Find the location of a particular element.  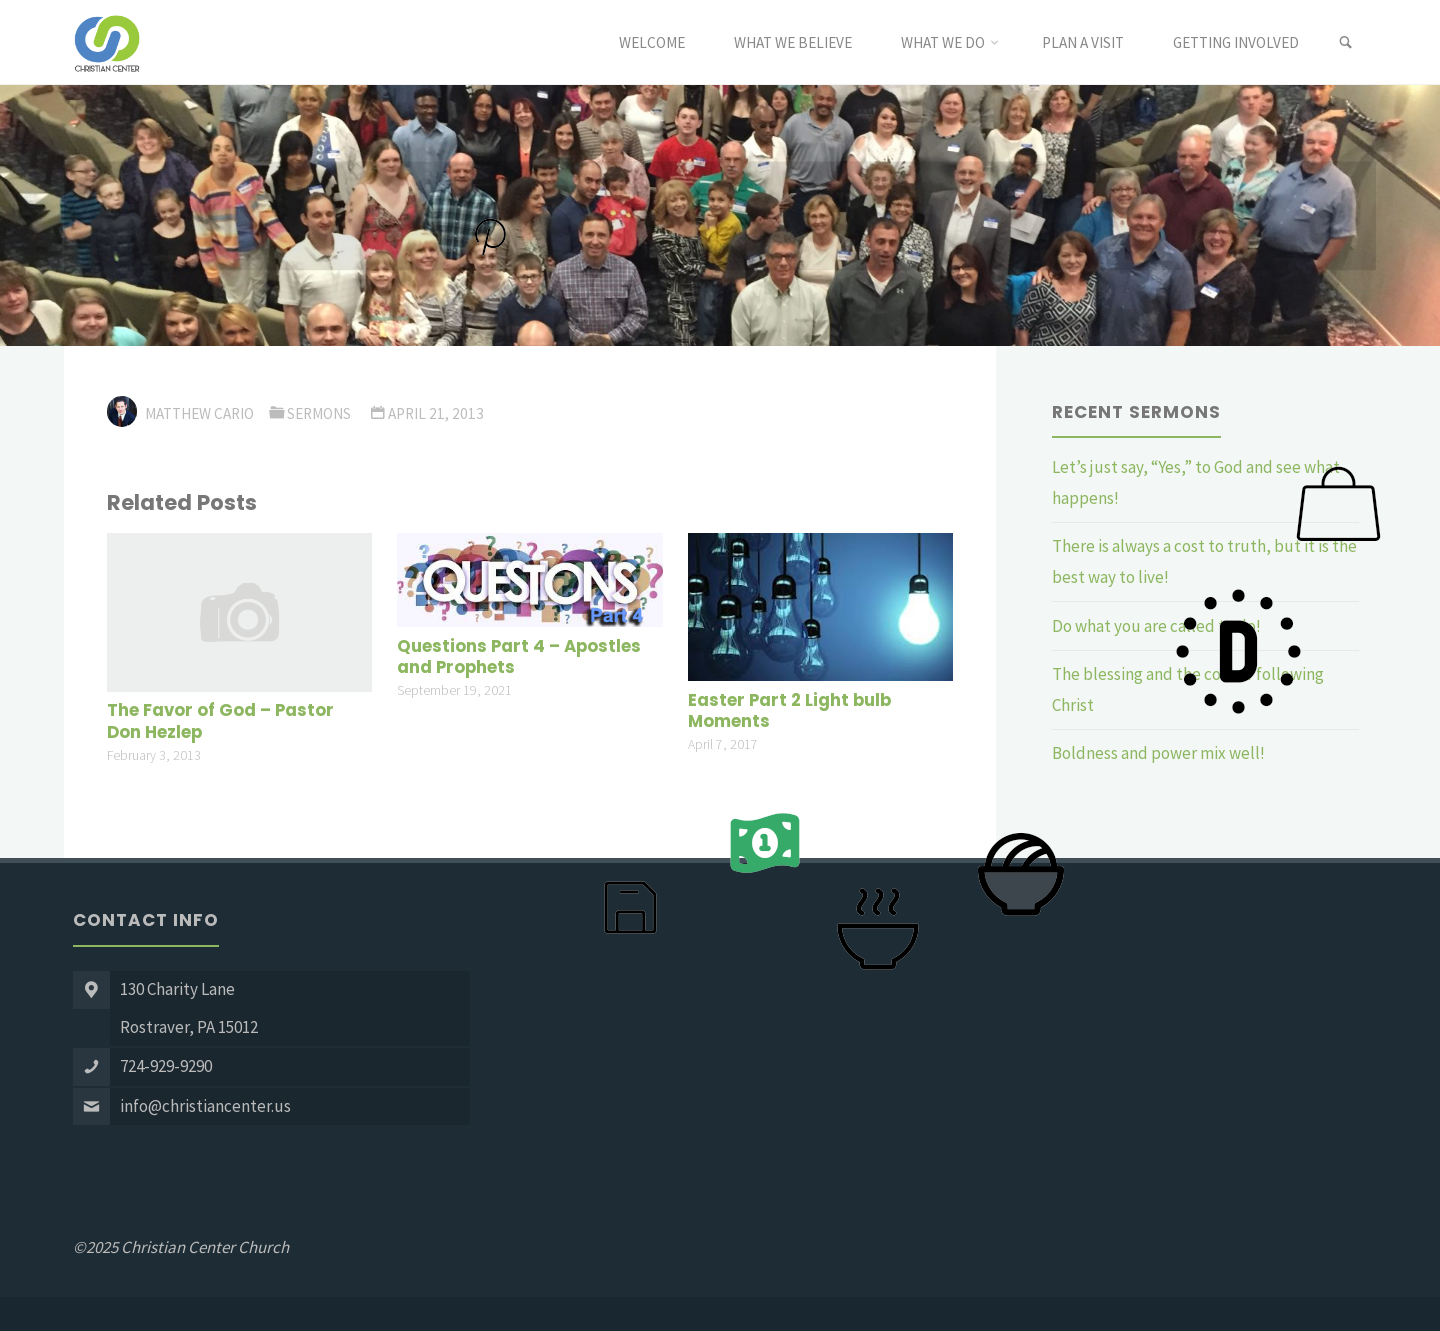

view food or dining options is located at coordinates (878, 929).